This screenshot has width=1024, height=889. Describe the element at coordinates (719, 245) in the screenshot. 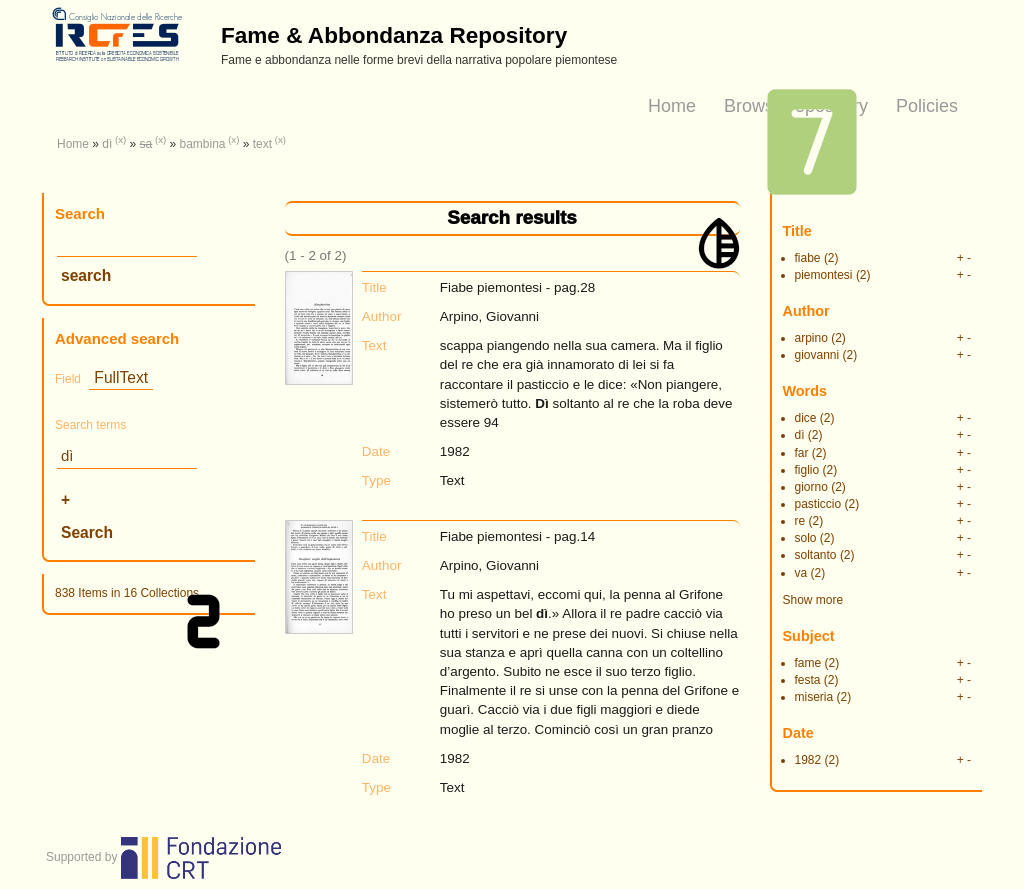

I see `adjust water or humidity level` at that location.